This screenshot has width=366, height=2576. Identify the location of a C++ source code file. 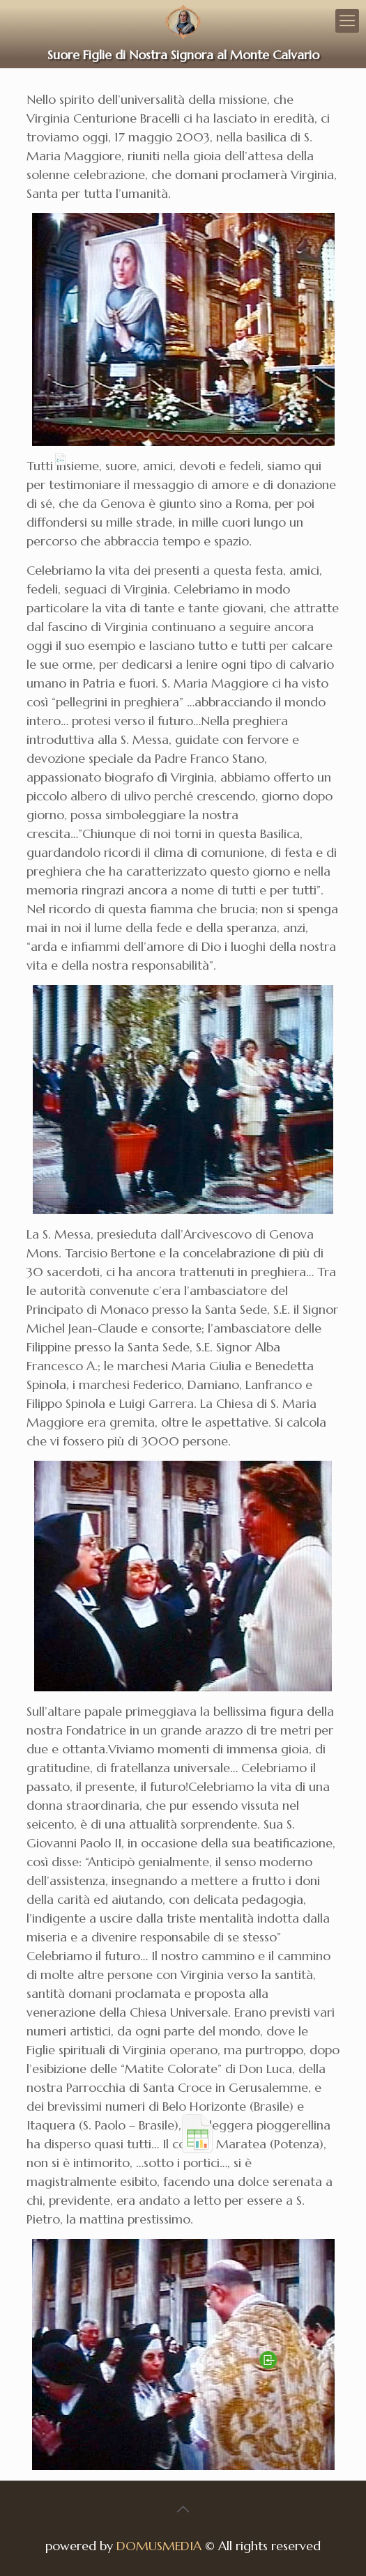
(60, 459).